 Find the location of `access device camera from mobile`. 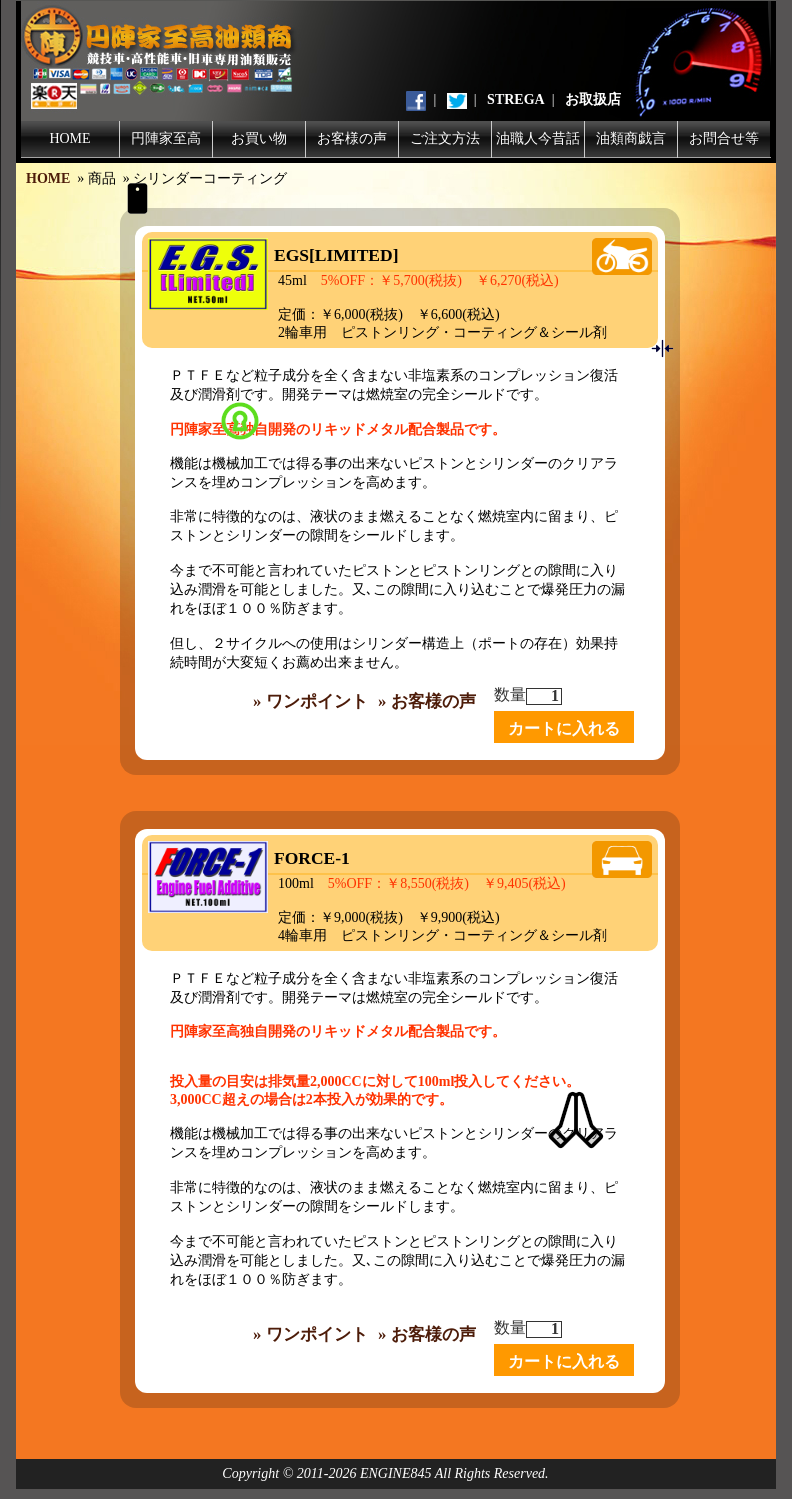

access device camera from mobile is located at coordinates (137, 198).